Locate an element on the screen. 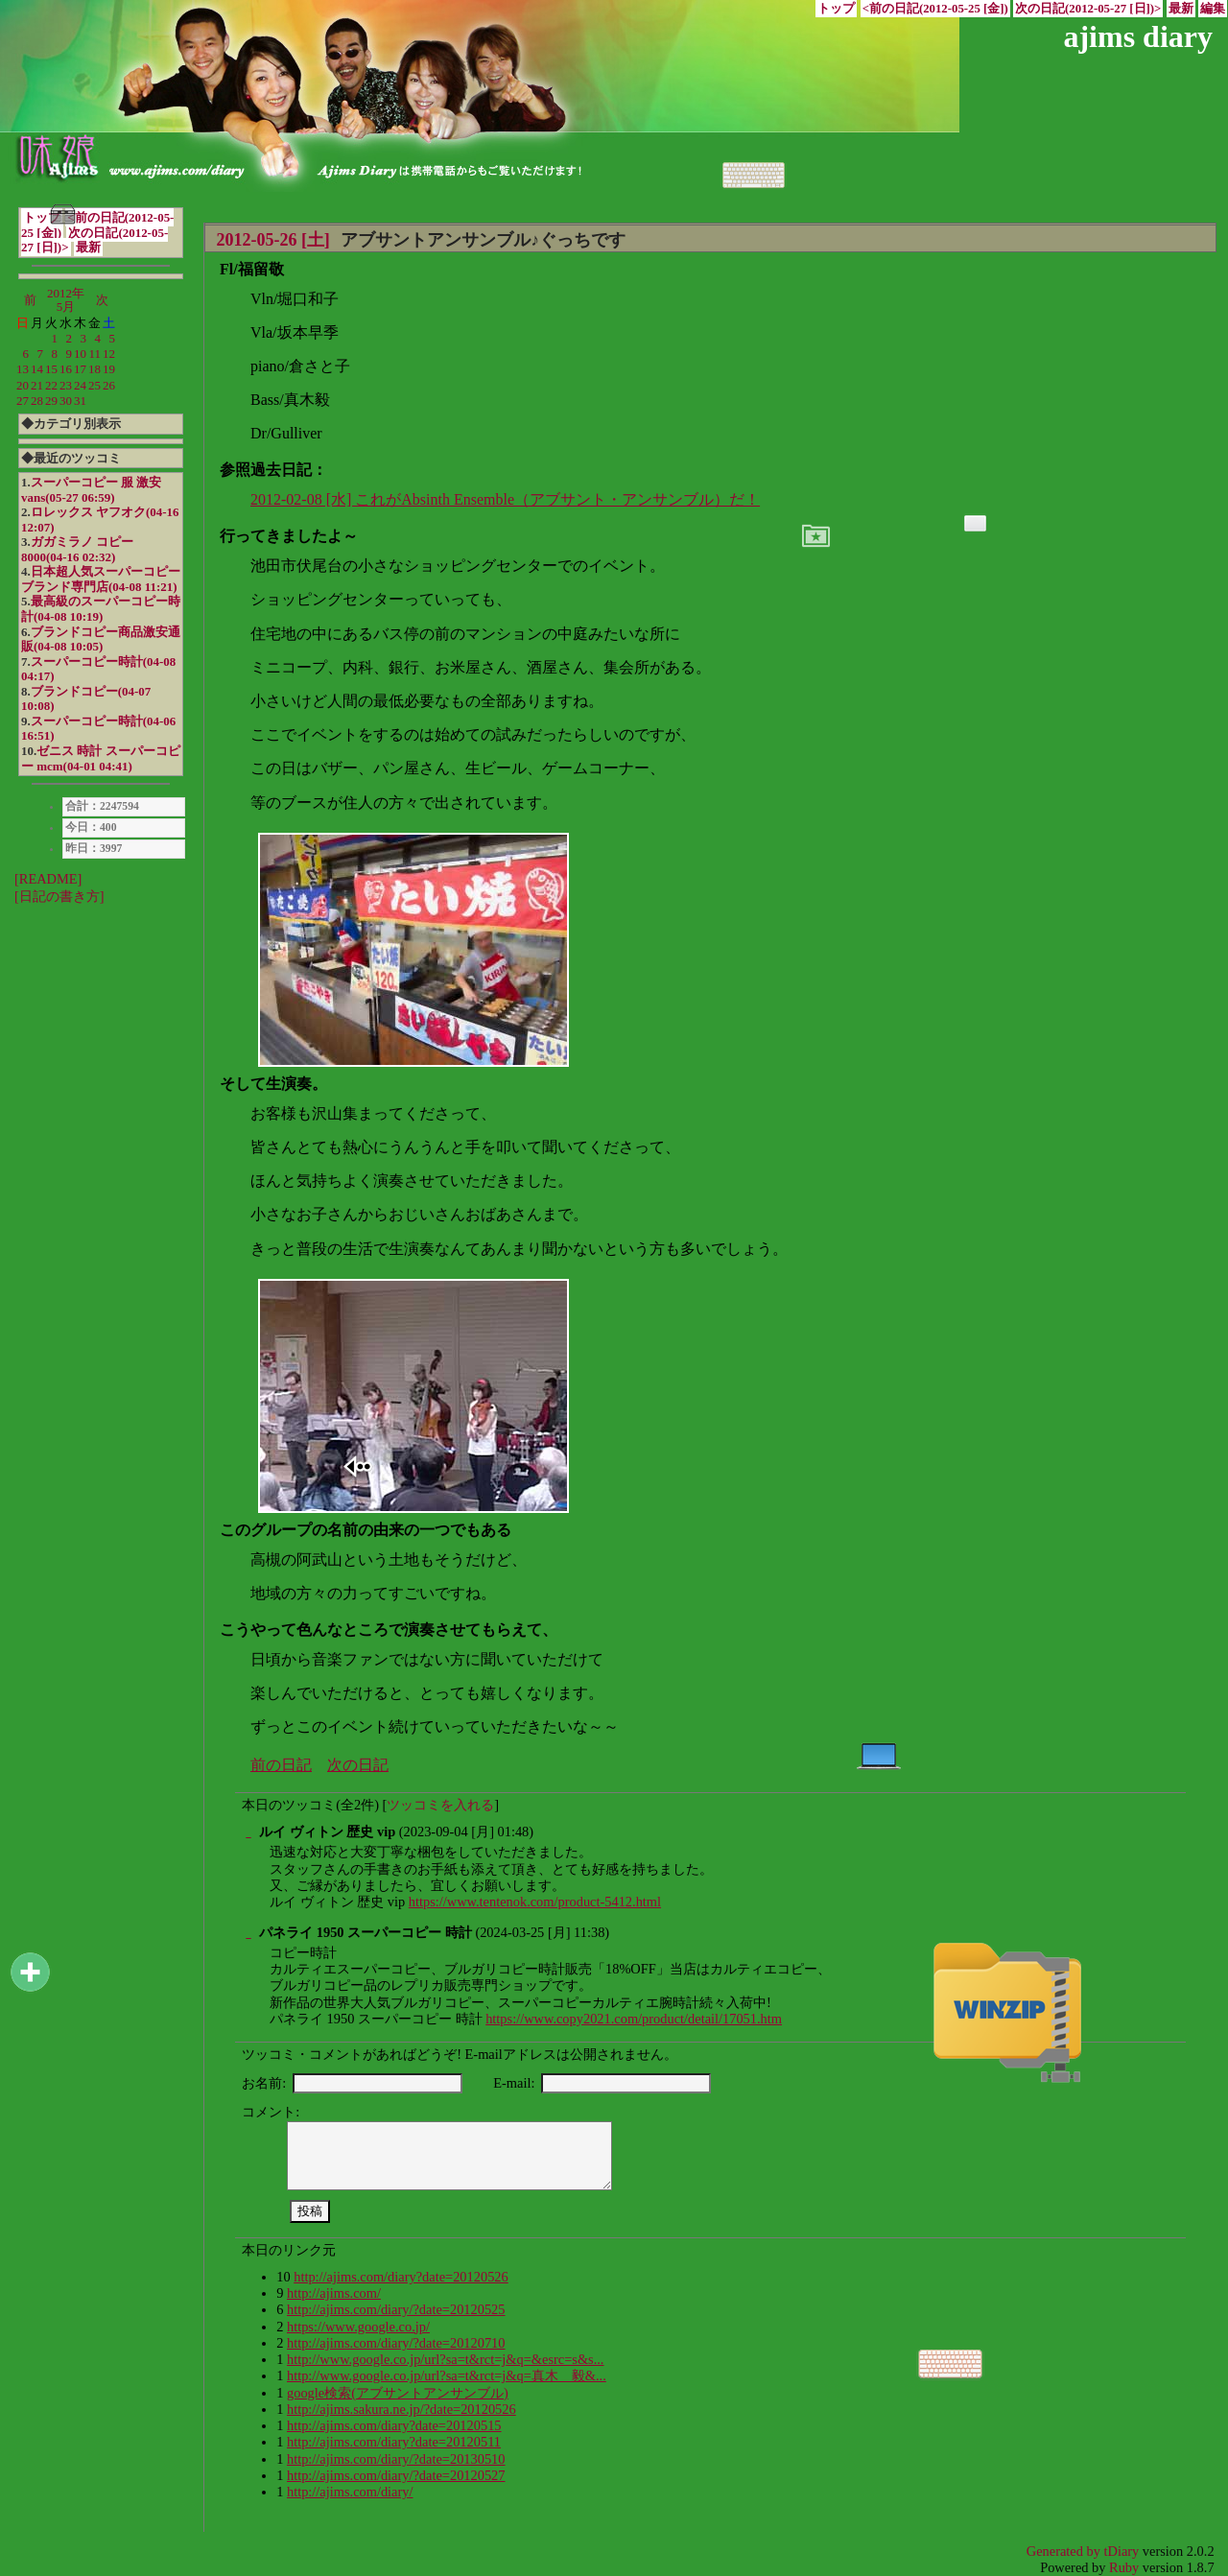 This screenshot has height=2576, width=1228. indicates a newly added file in version control is located at coordinates (30, 1972).